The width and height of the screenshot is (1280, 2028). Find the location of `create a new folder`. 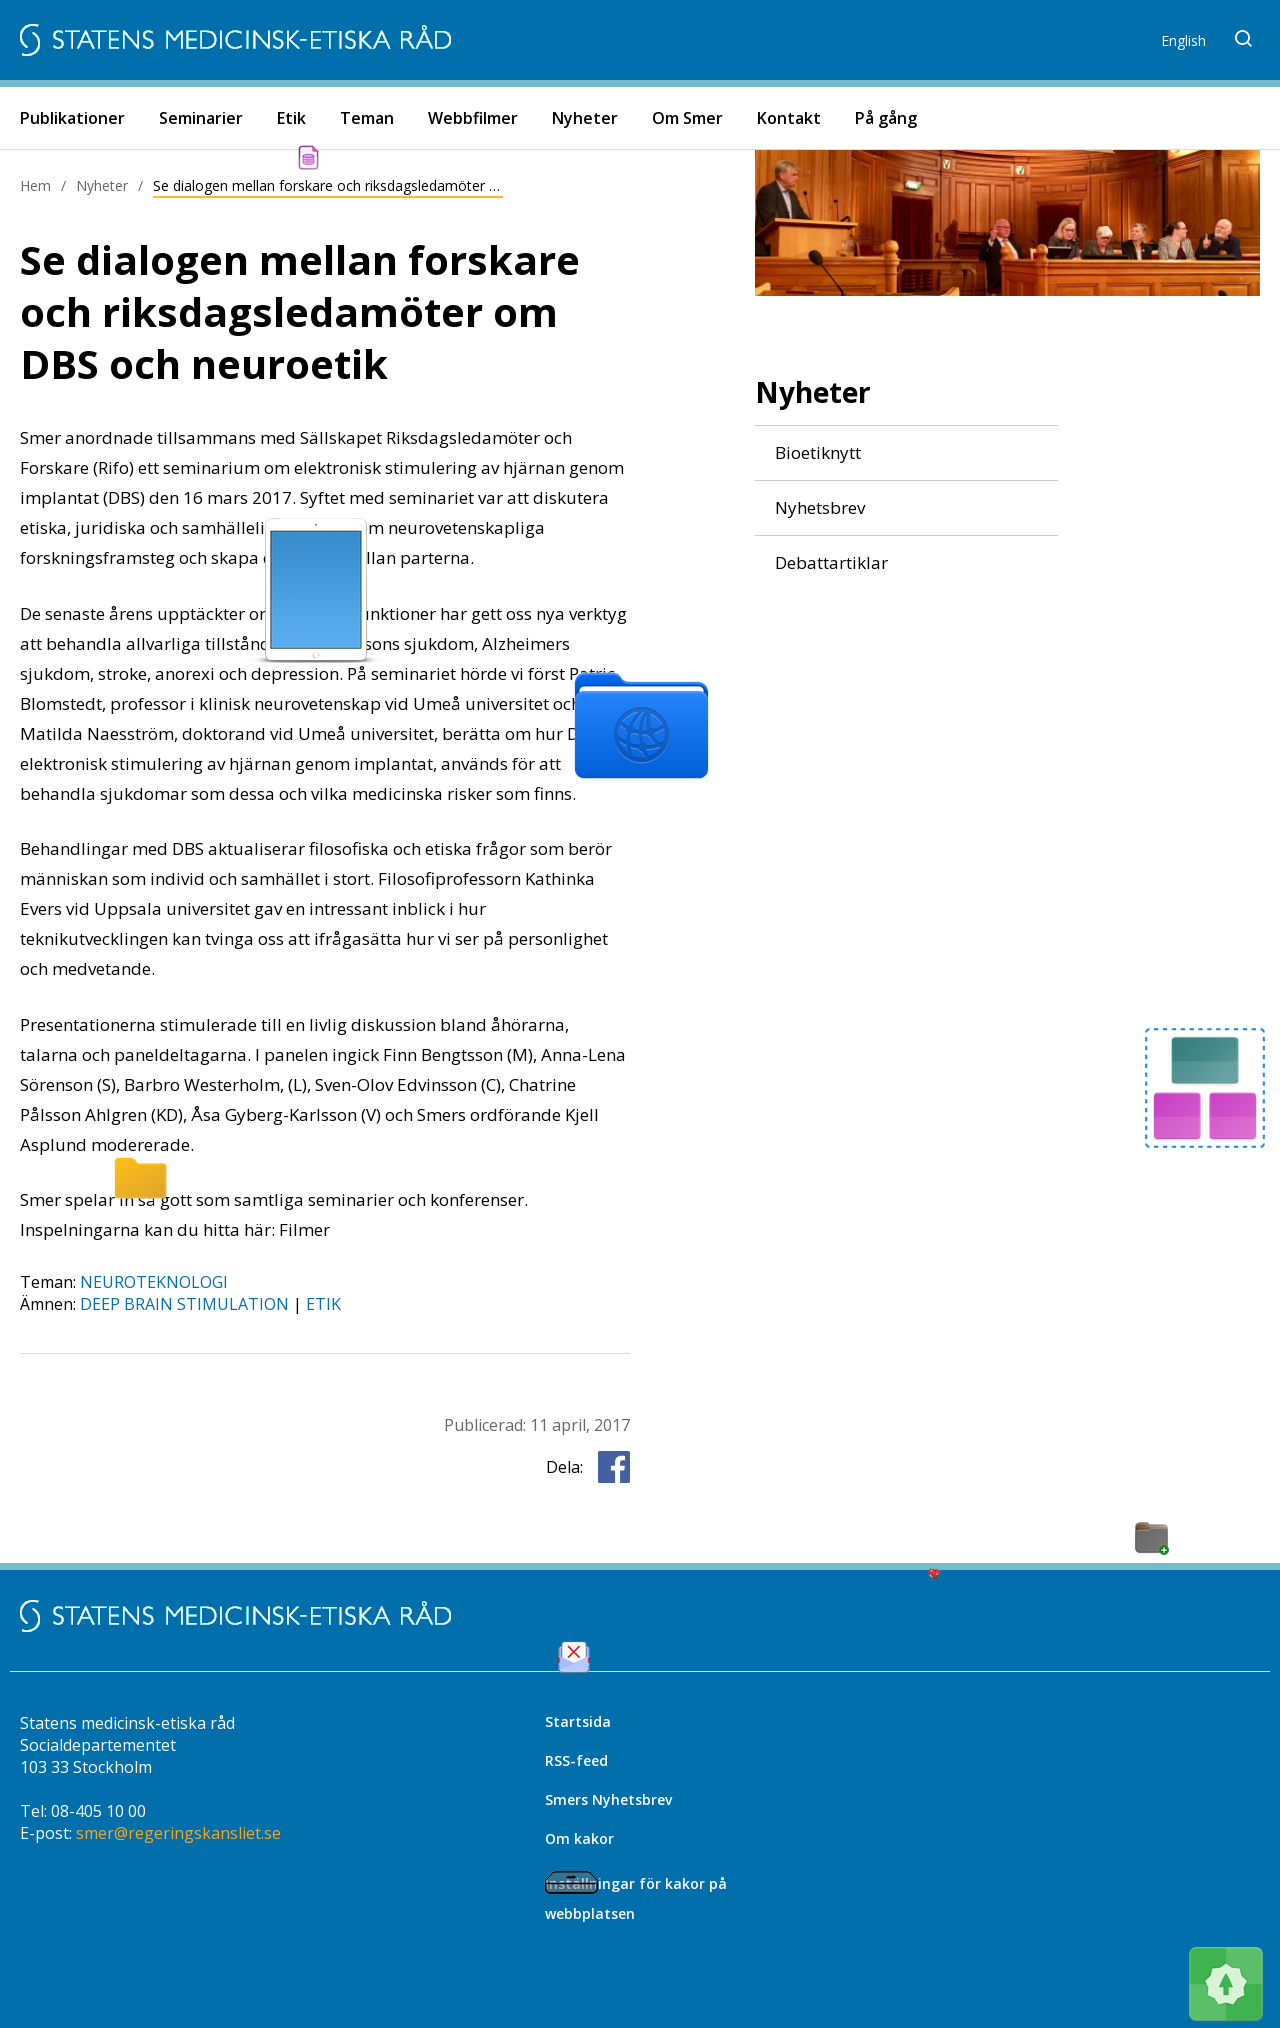

create a new folder is located at coordinates (1151, 1537).